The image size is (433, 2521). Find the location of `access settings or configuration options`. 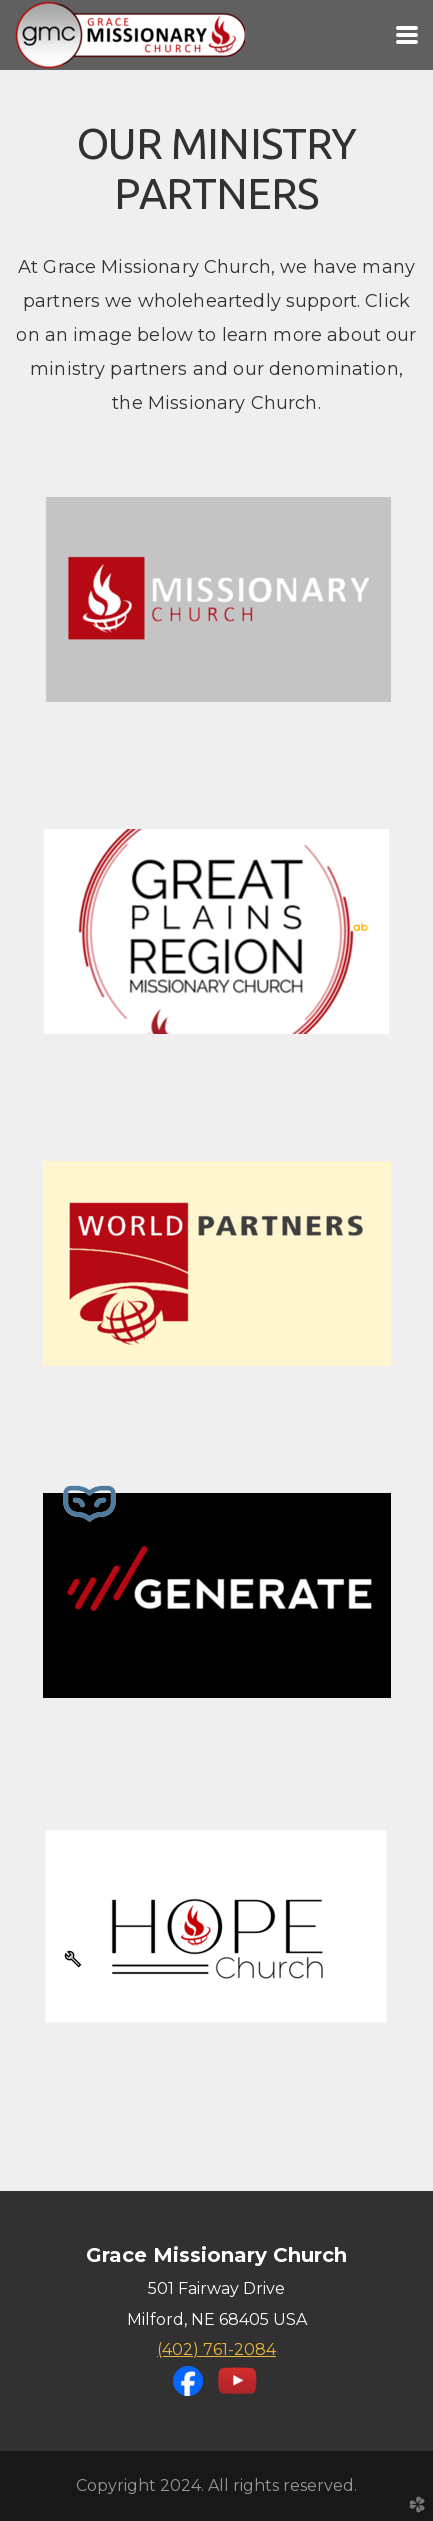

access settings or configuration options is located at coordinates (73, 1959).